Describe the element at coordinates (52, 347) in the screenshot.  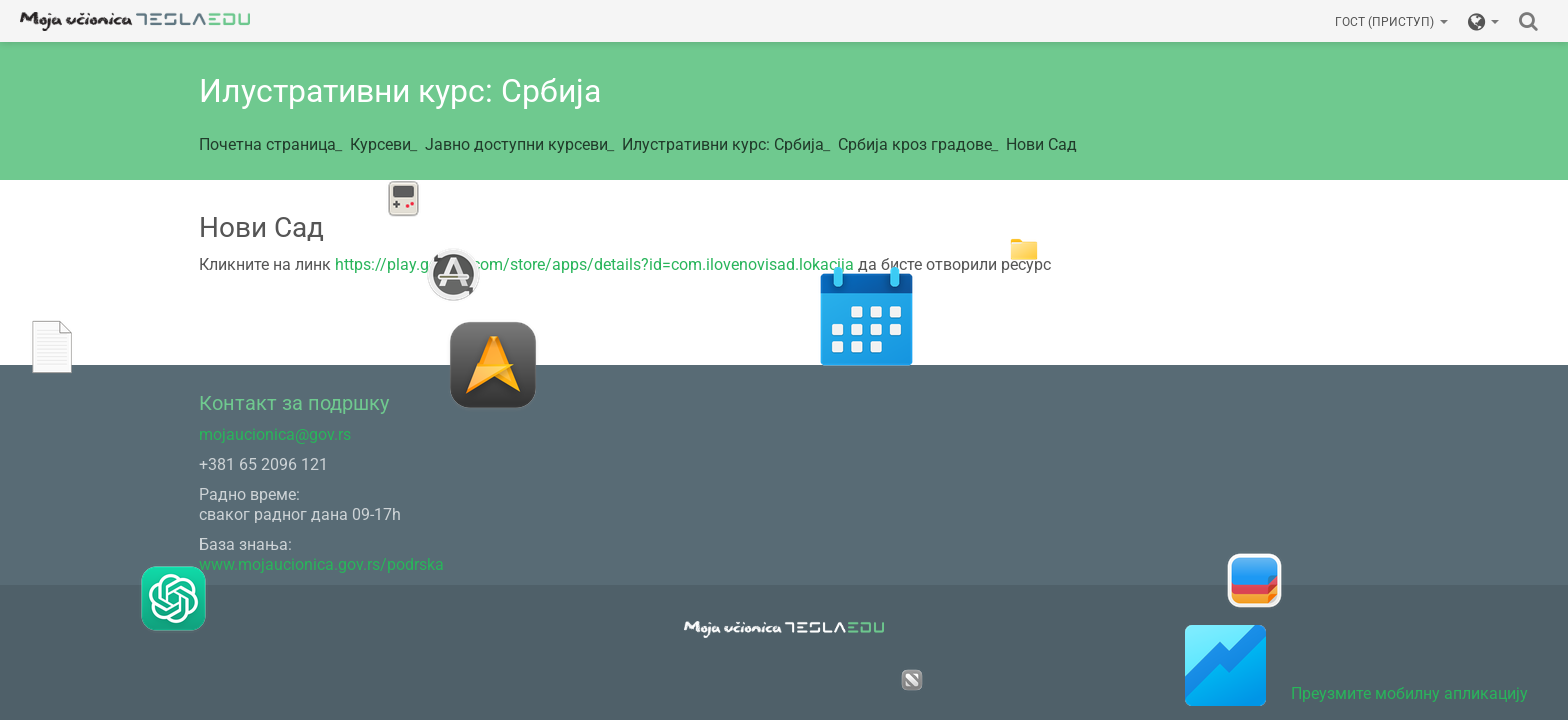
I see `open a text document` at that location.